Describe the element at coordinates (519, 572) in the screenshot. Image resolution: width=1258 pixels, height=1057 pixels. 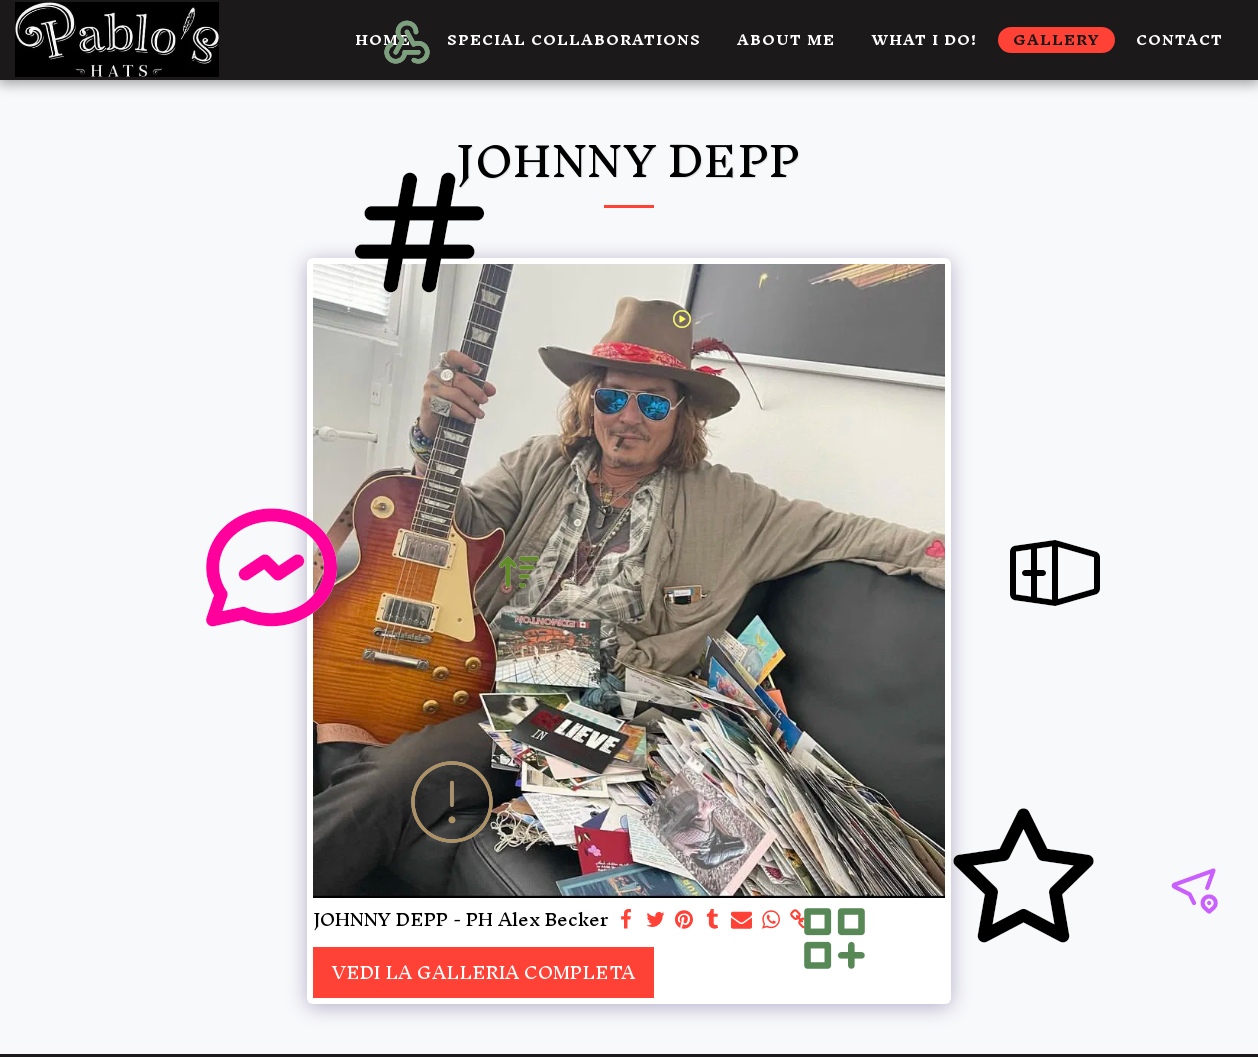
I see `sort list in ascending order` at that location.